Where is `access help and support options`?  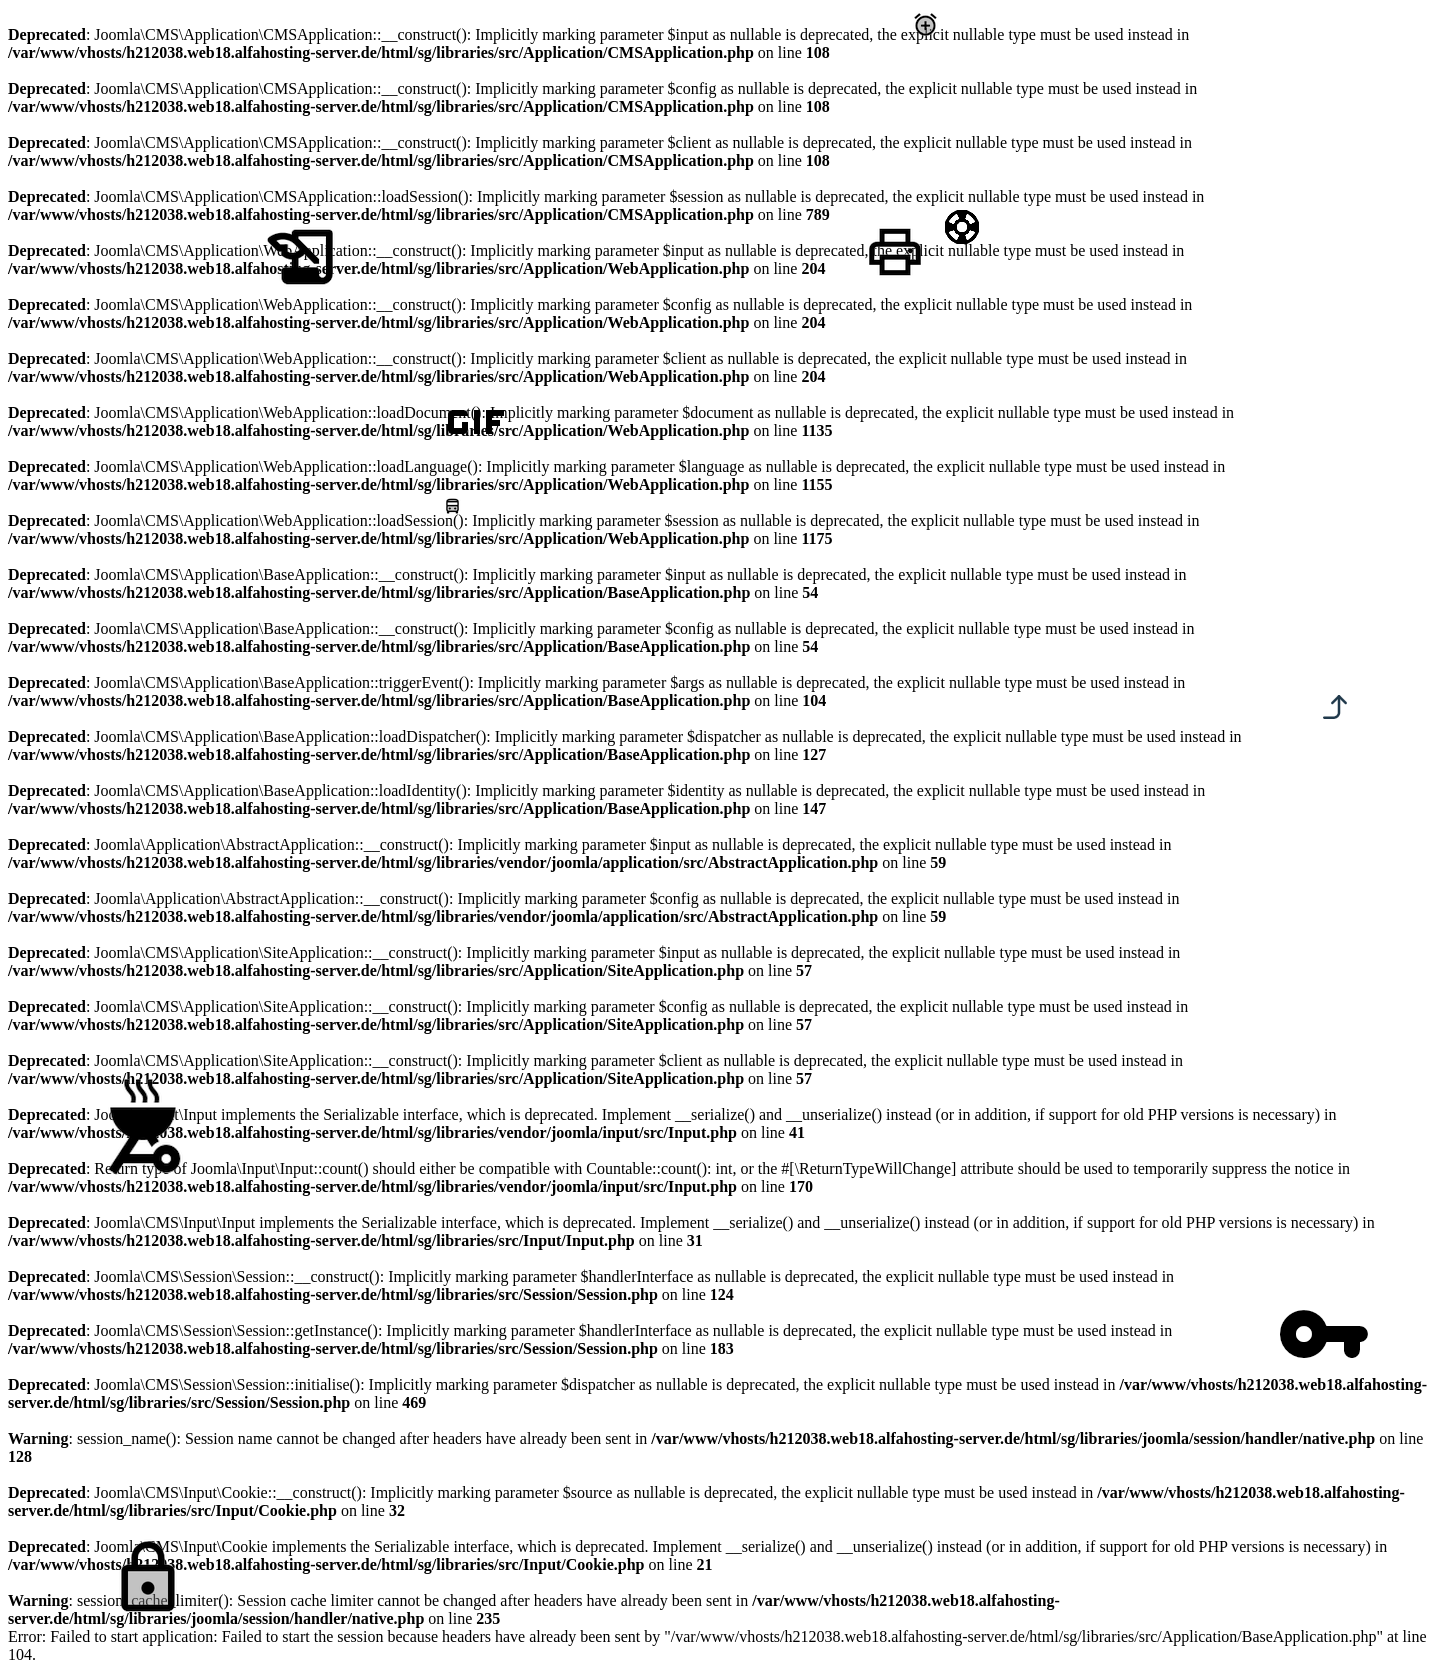 access help and support options is located at coordinates (962, 227).